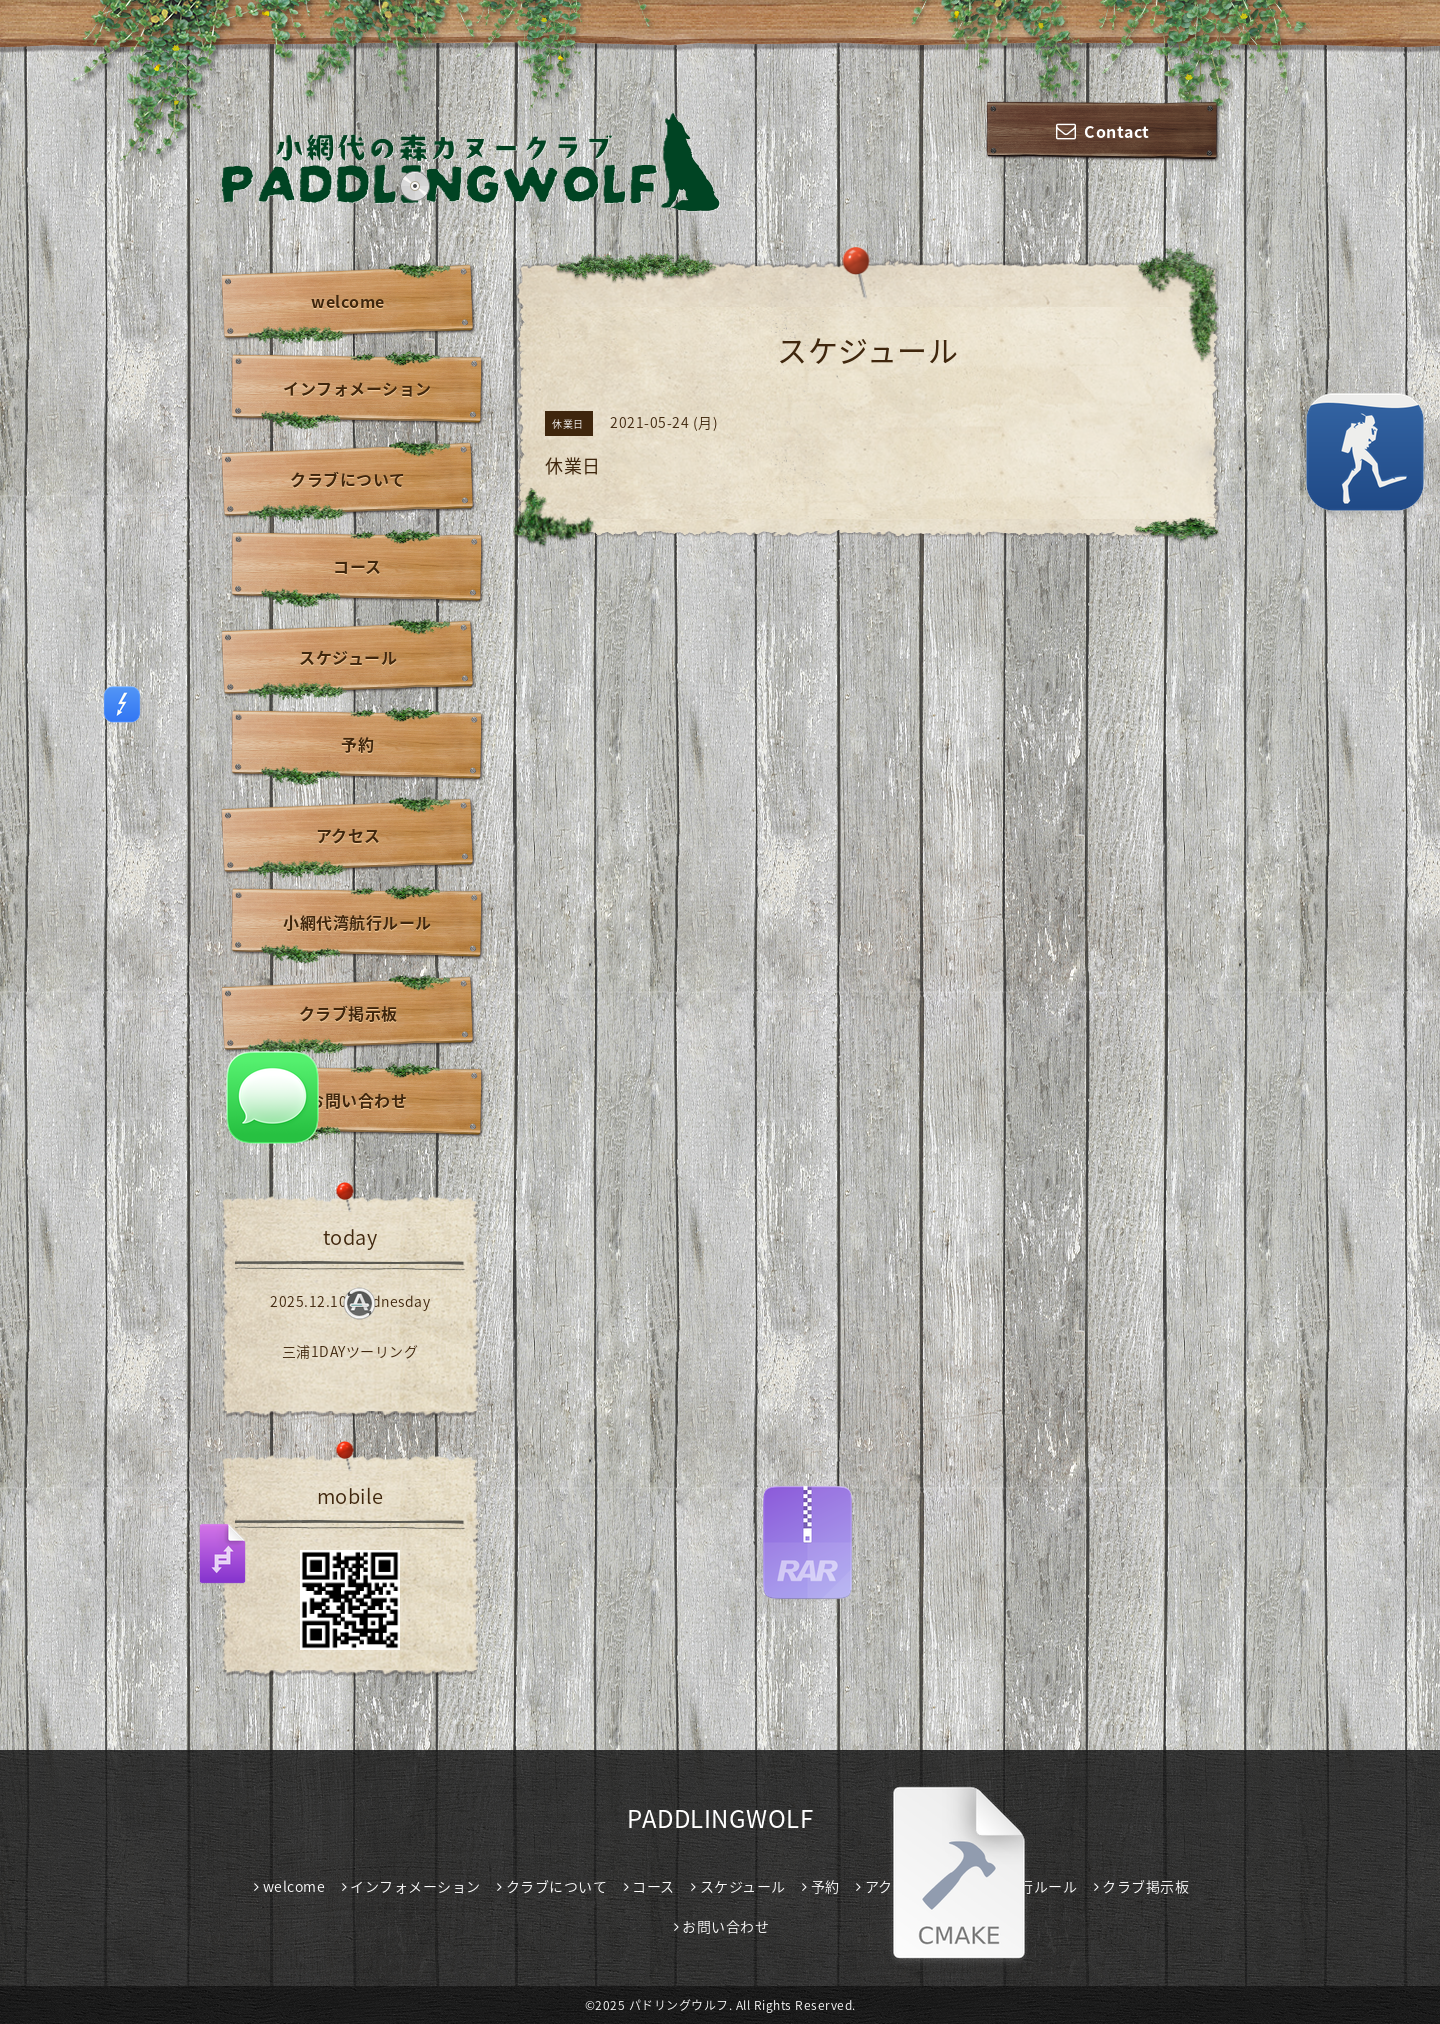 This screenshot has height=2024, width=1440. What do you see at coordinates (122, 705) in the screenshot?
I see `access thunderbolt port settings` at bounding box center [122, 705].